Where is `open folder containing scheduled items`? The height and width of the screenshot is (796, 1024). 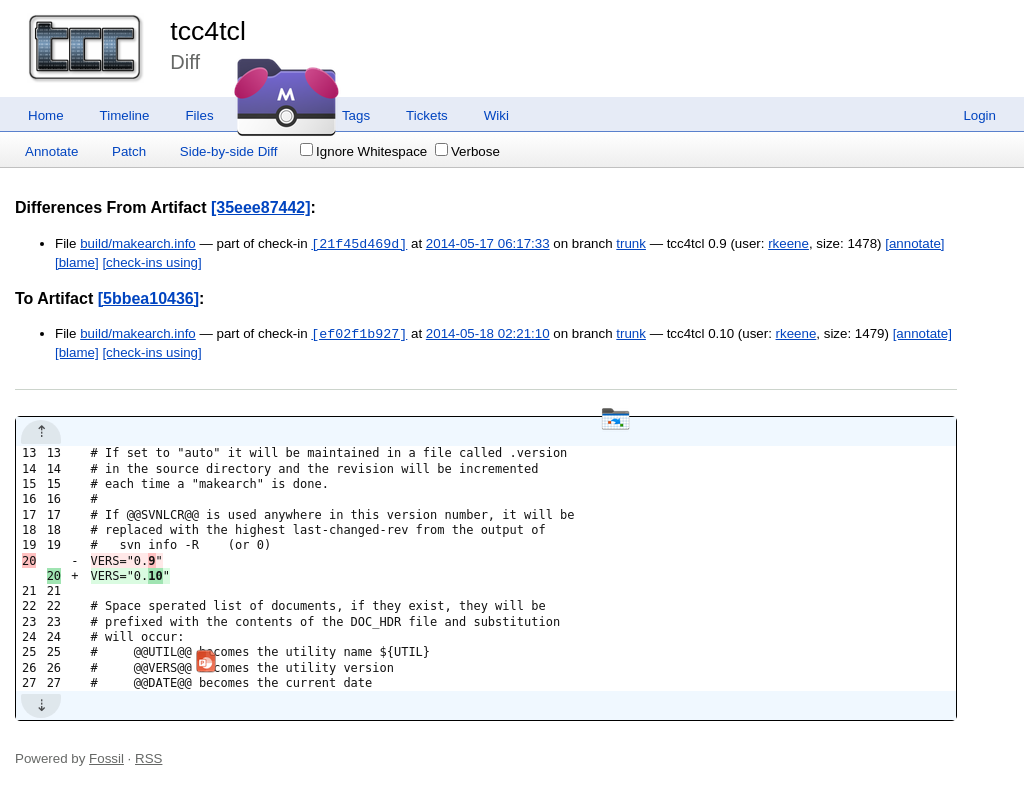 open folder containing scheduled items is located at coordinates (615, 419).